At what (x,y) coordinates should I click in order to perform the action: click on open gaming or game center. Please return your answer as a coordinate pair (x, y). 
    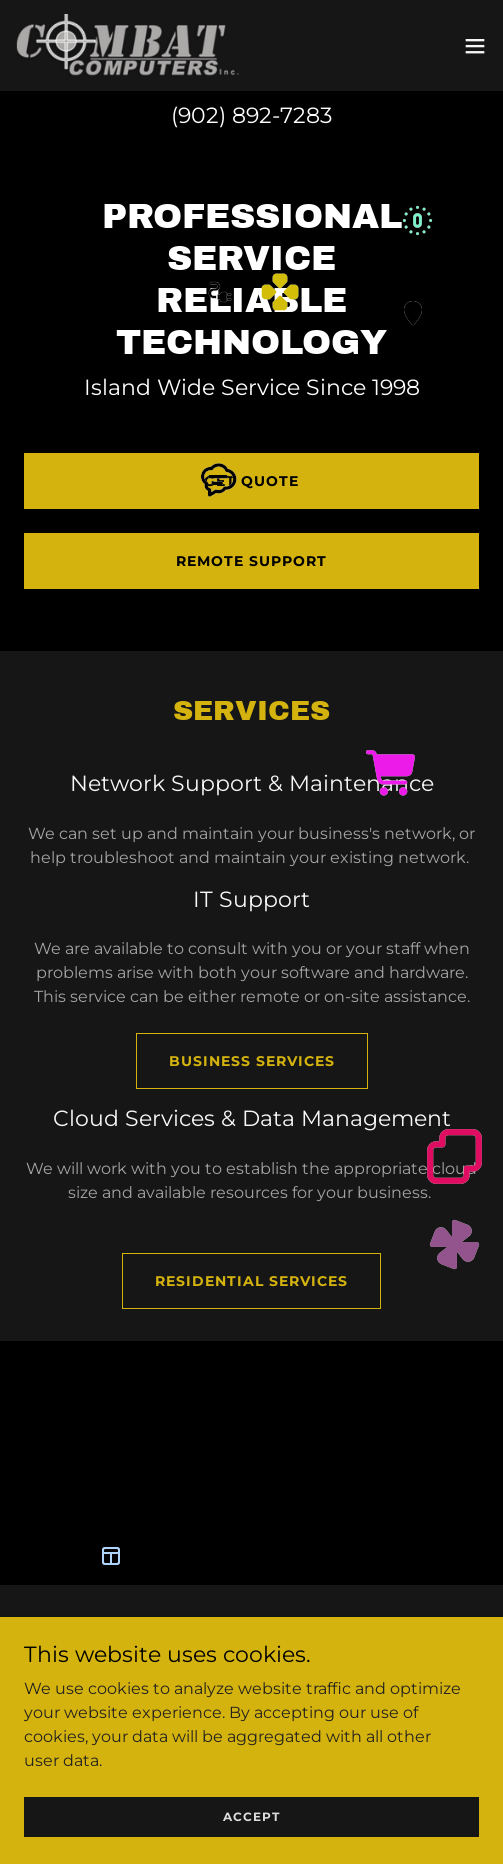
    Looking at the image, I should click on (280, 292).